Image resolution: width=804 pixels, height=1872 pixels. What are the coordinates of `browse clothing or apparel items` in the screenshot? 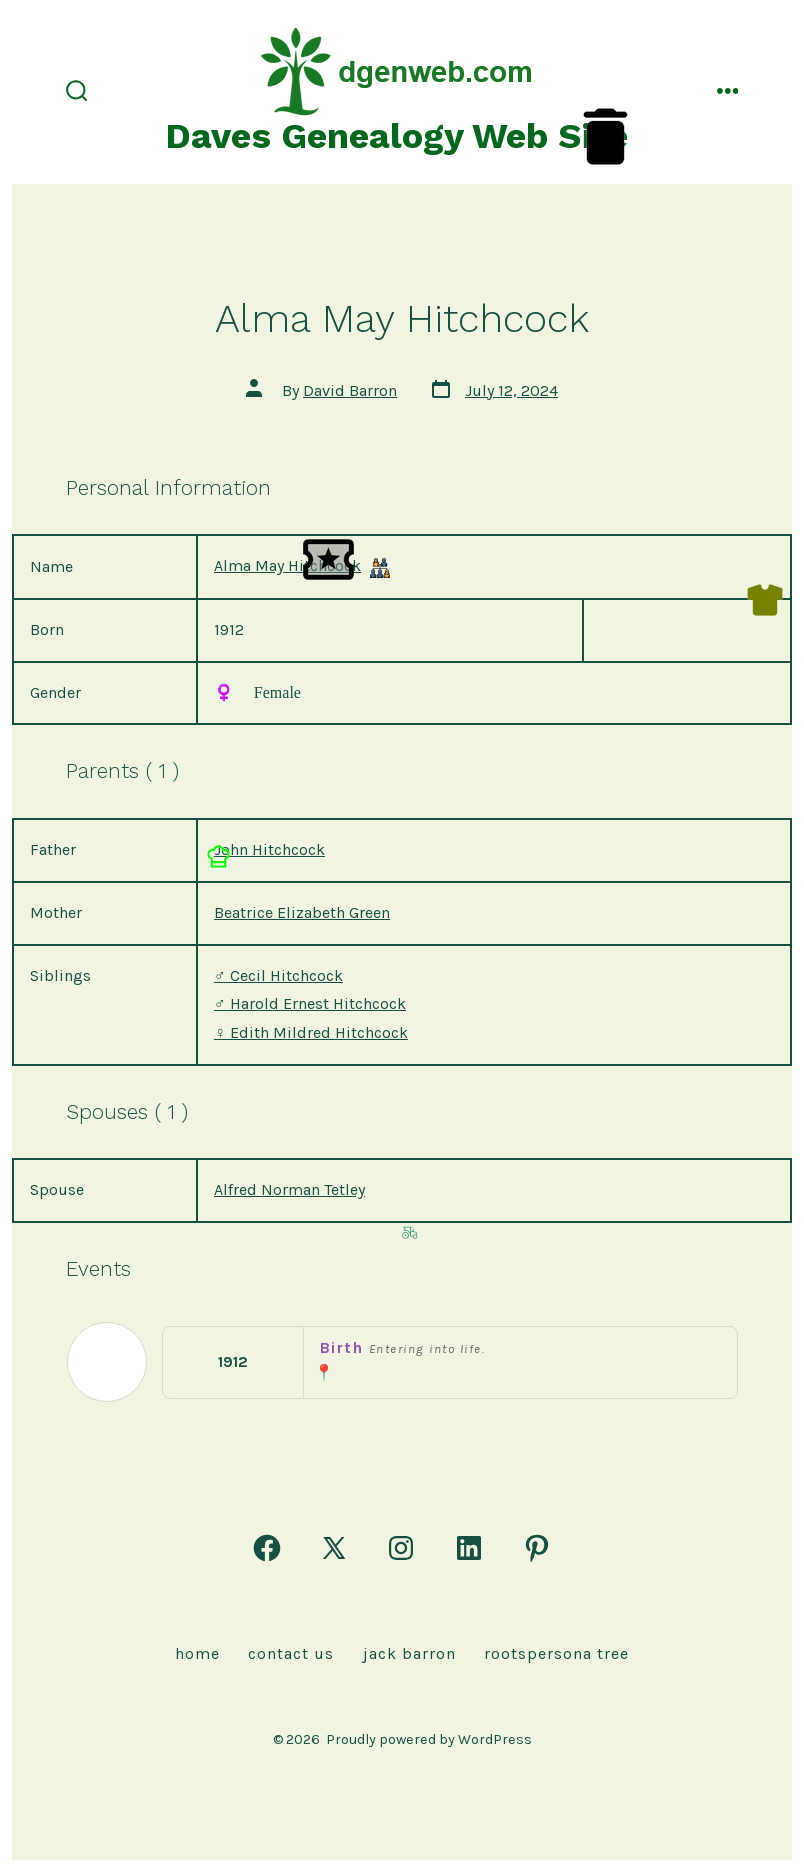 It's located at (765, 600).